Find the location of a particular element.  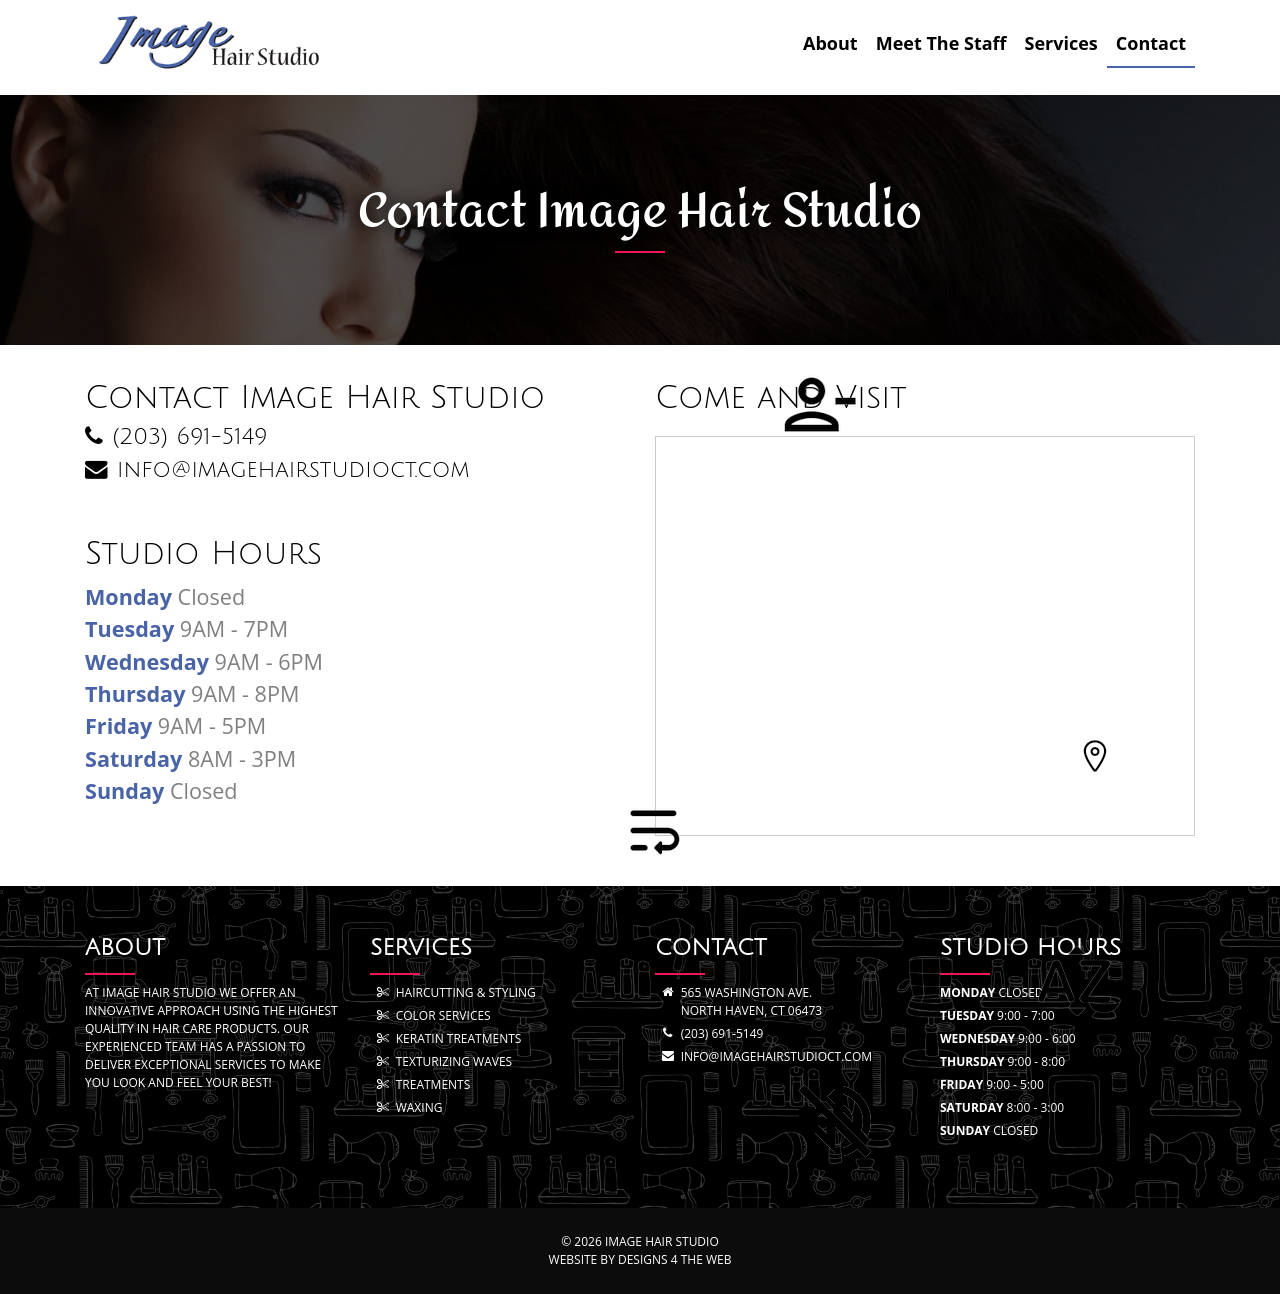

sort items alphabetically is located at coordinates (1075, 981).